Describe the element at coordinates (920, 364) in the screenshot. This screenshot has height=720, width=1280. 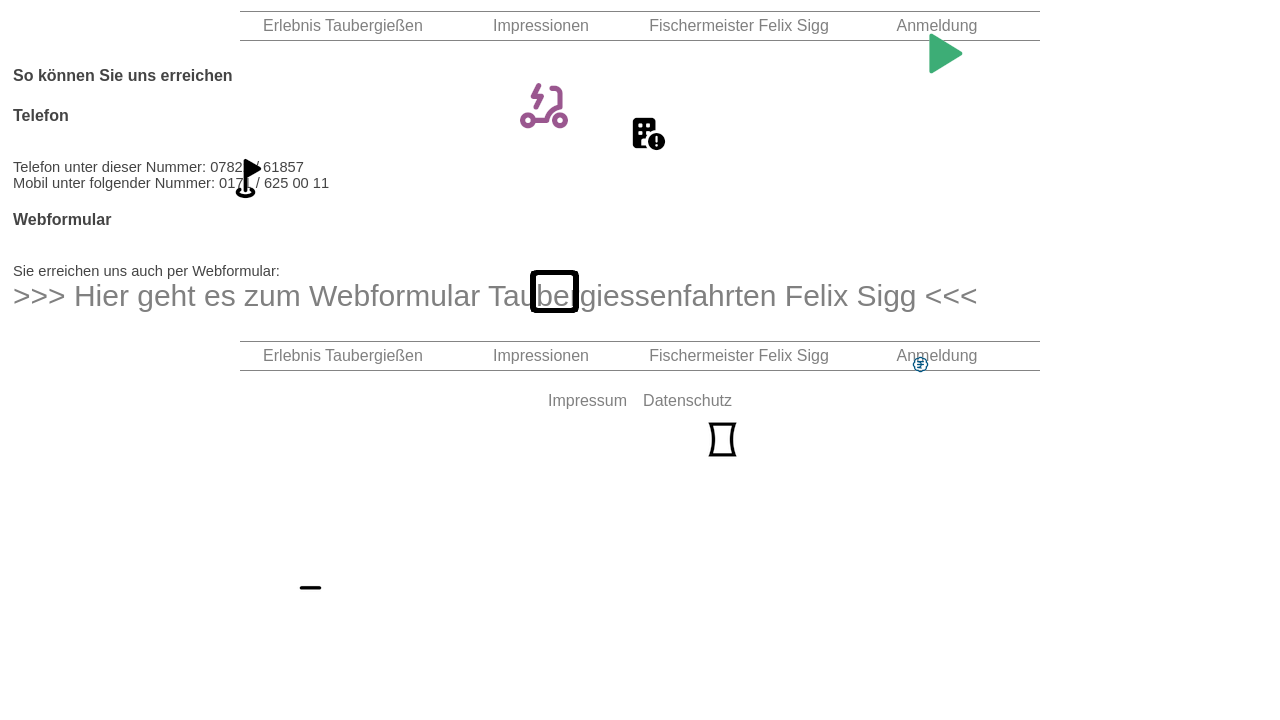
I see `view Indian rupee pricing or payment` at that location.